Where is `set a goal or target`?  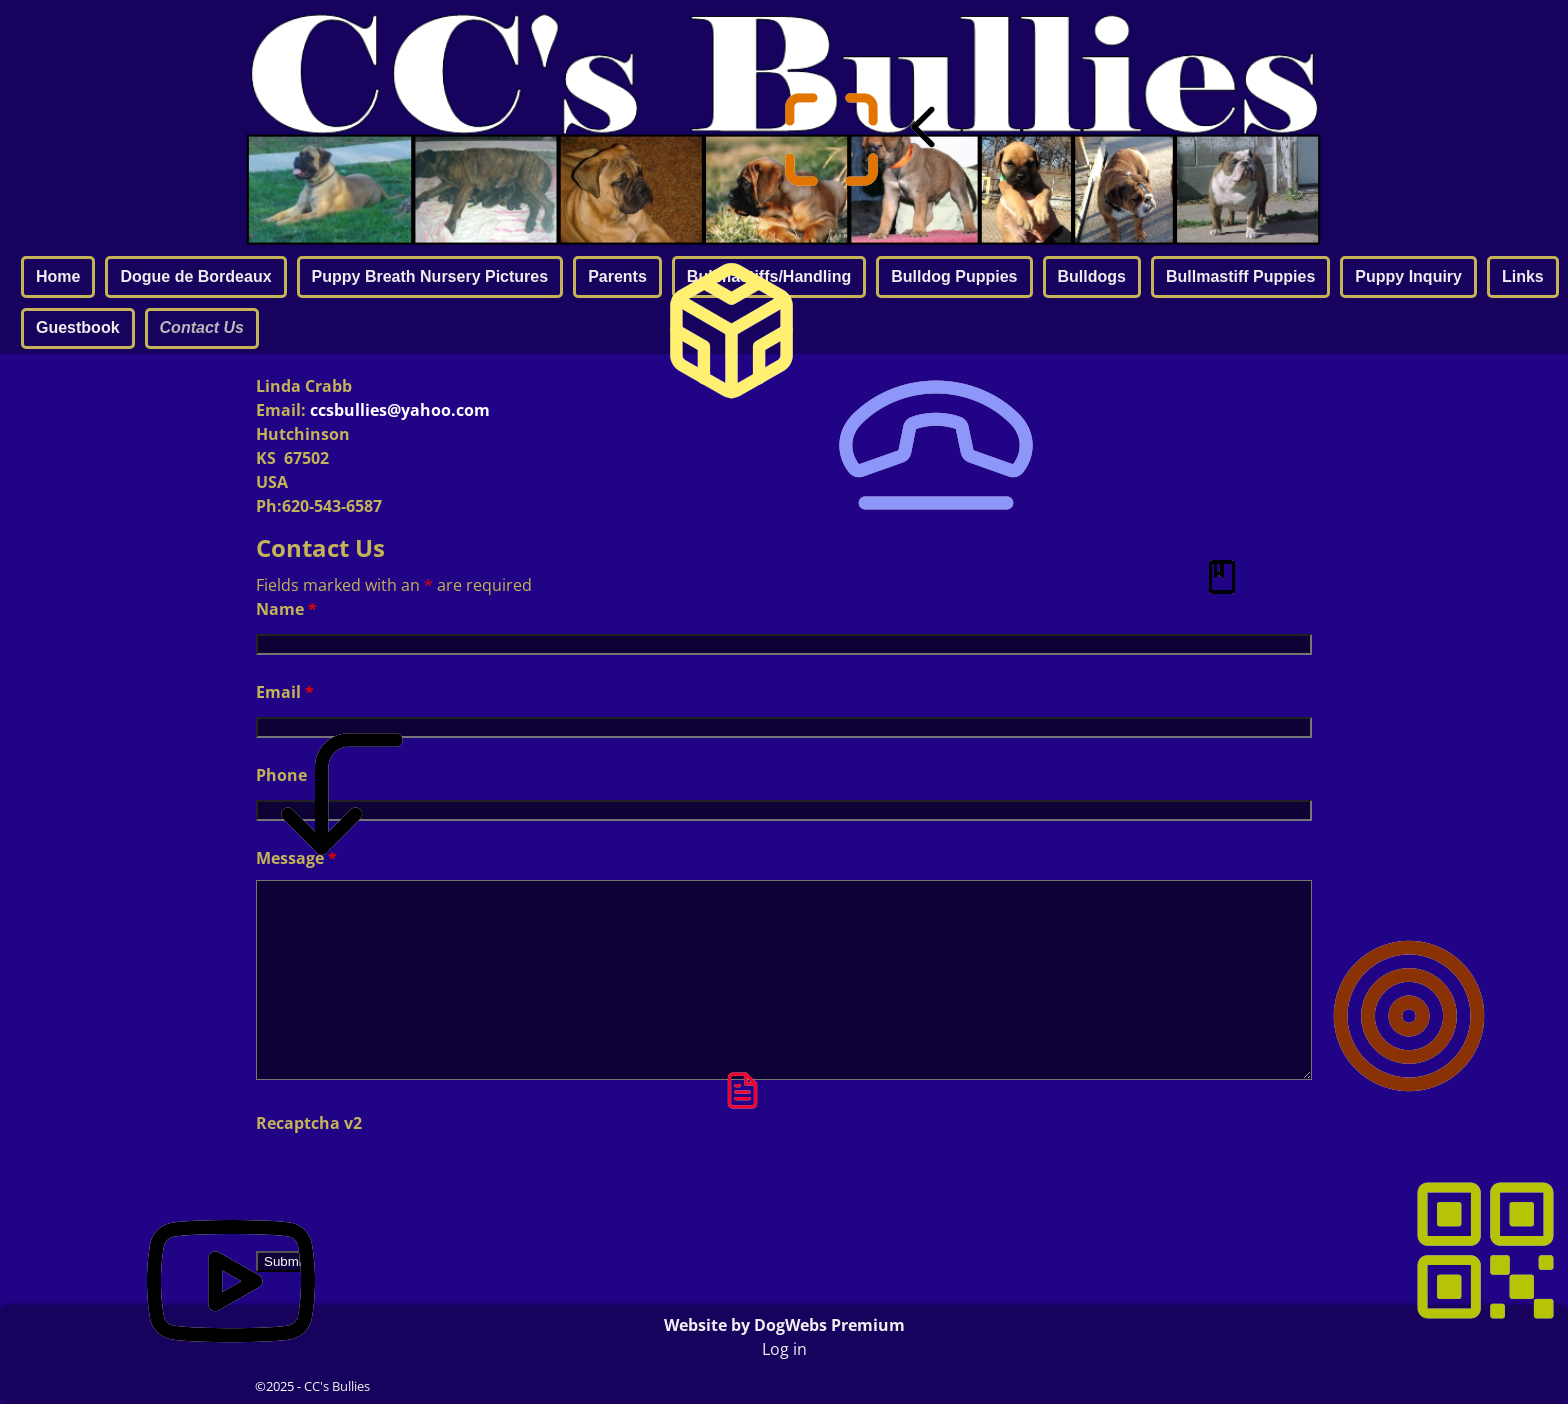
set a goal or target is located at coordinates (1409, 1016).